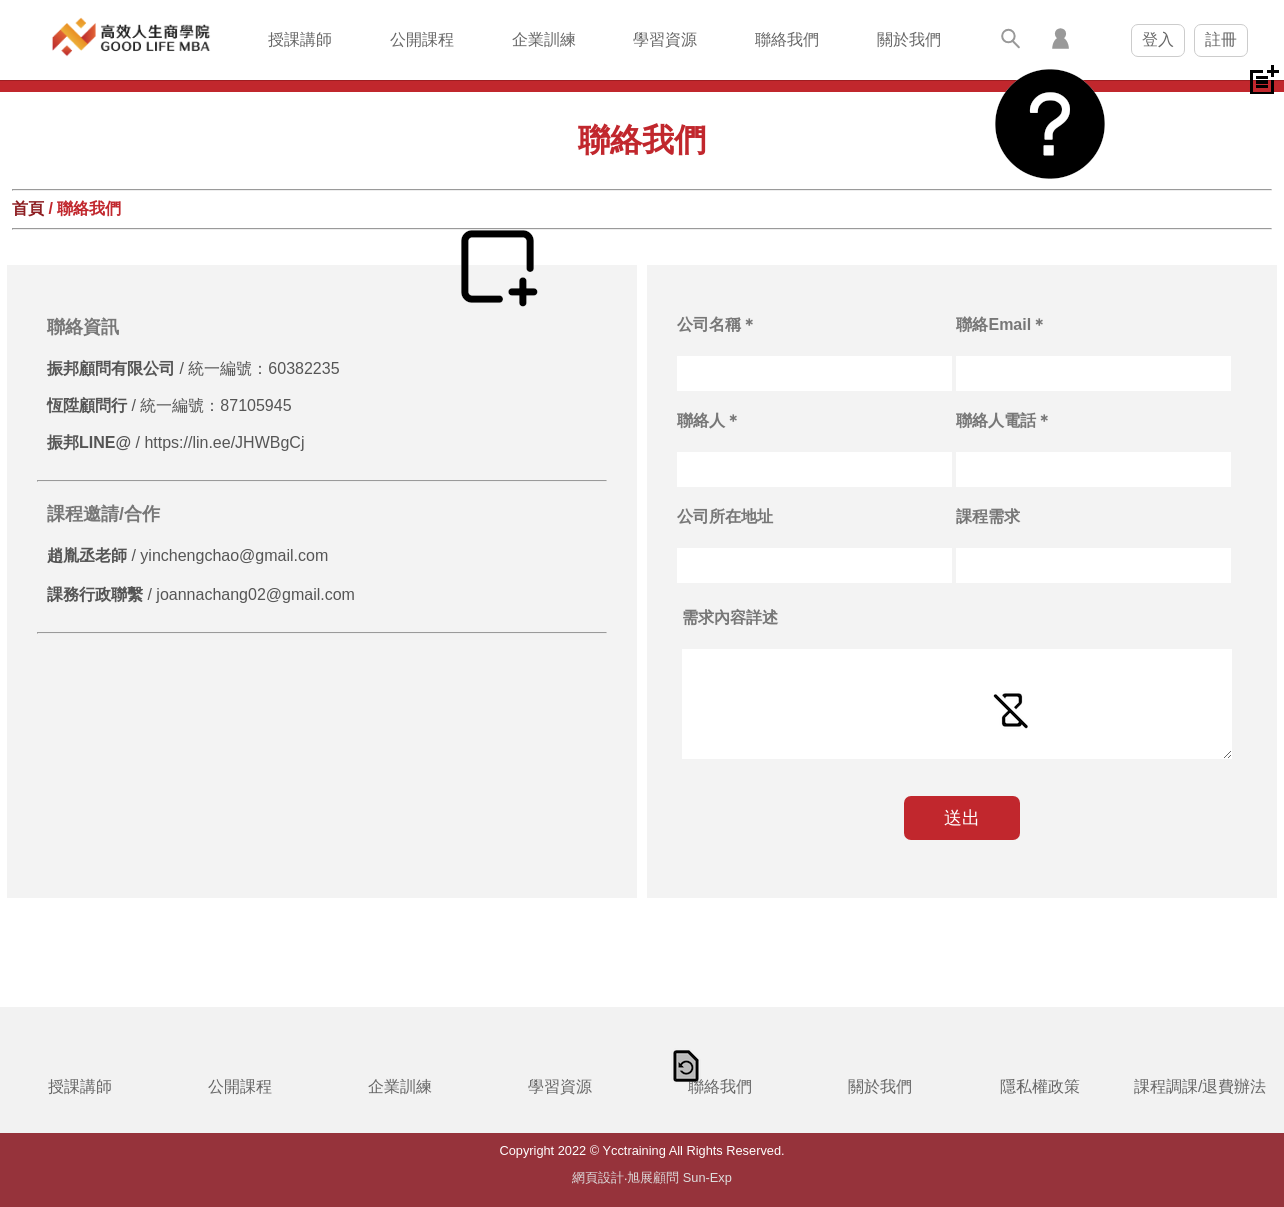 Image resolution: width=1284 pixels, height=1207 pixels. Describe the element at coordinates (686, 1066) in the screenshot. I see `restore a previous version of a document` at that location.